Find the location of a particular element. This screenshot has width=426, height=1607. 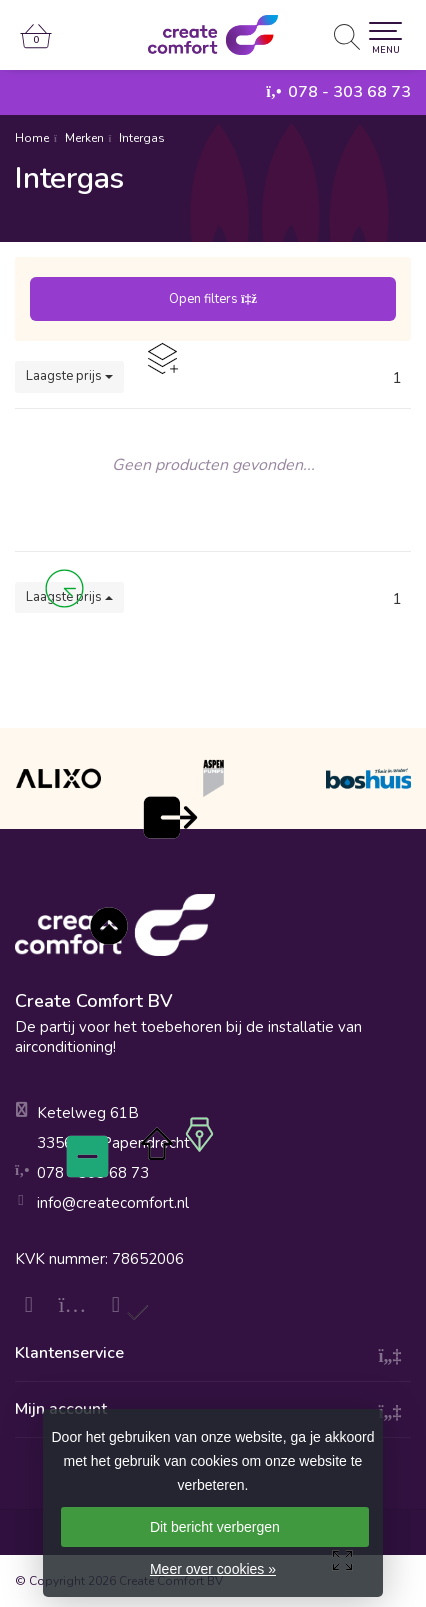

expand to fullscreen mode is located at coordinates (342, 1560).